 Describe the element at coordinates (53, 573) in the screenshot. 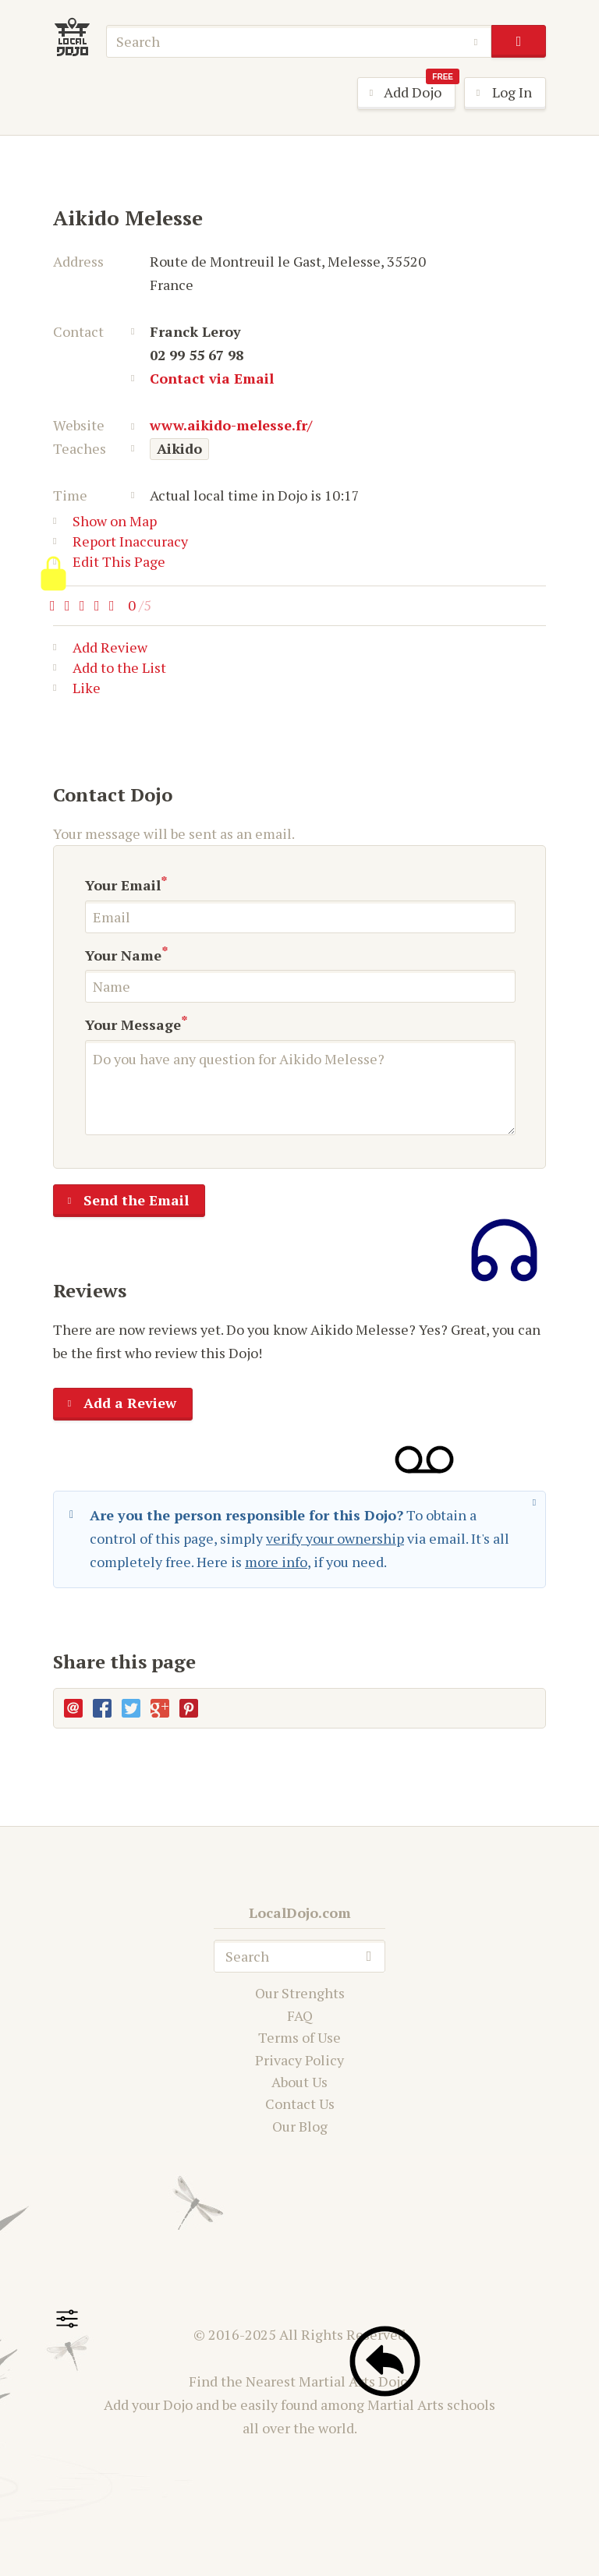

I see `indicates a locked or secured item` at that location.